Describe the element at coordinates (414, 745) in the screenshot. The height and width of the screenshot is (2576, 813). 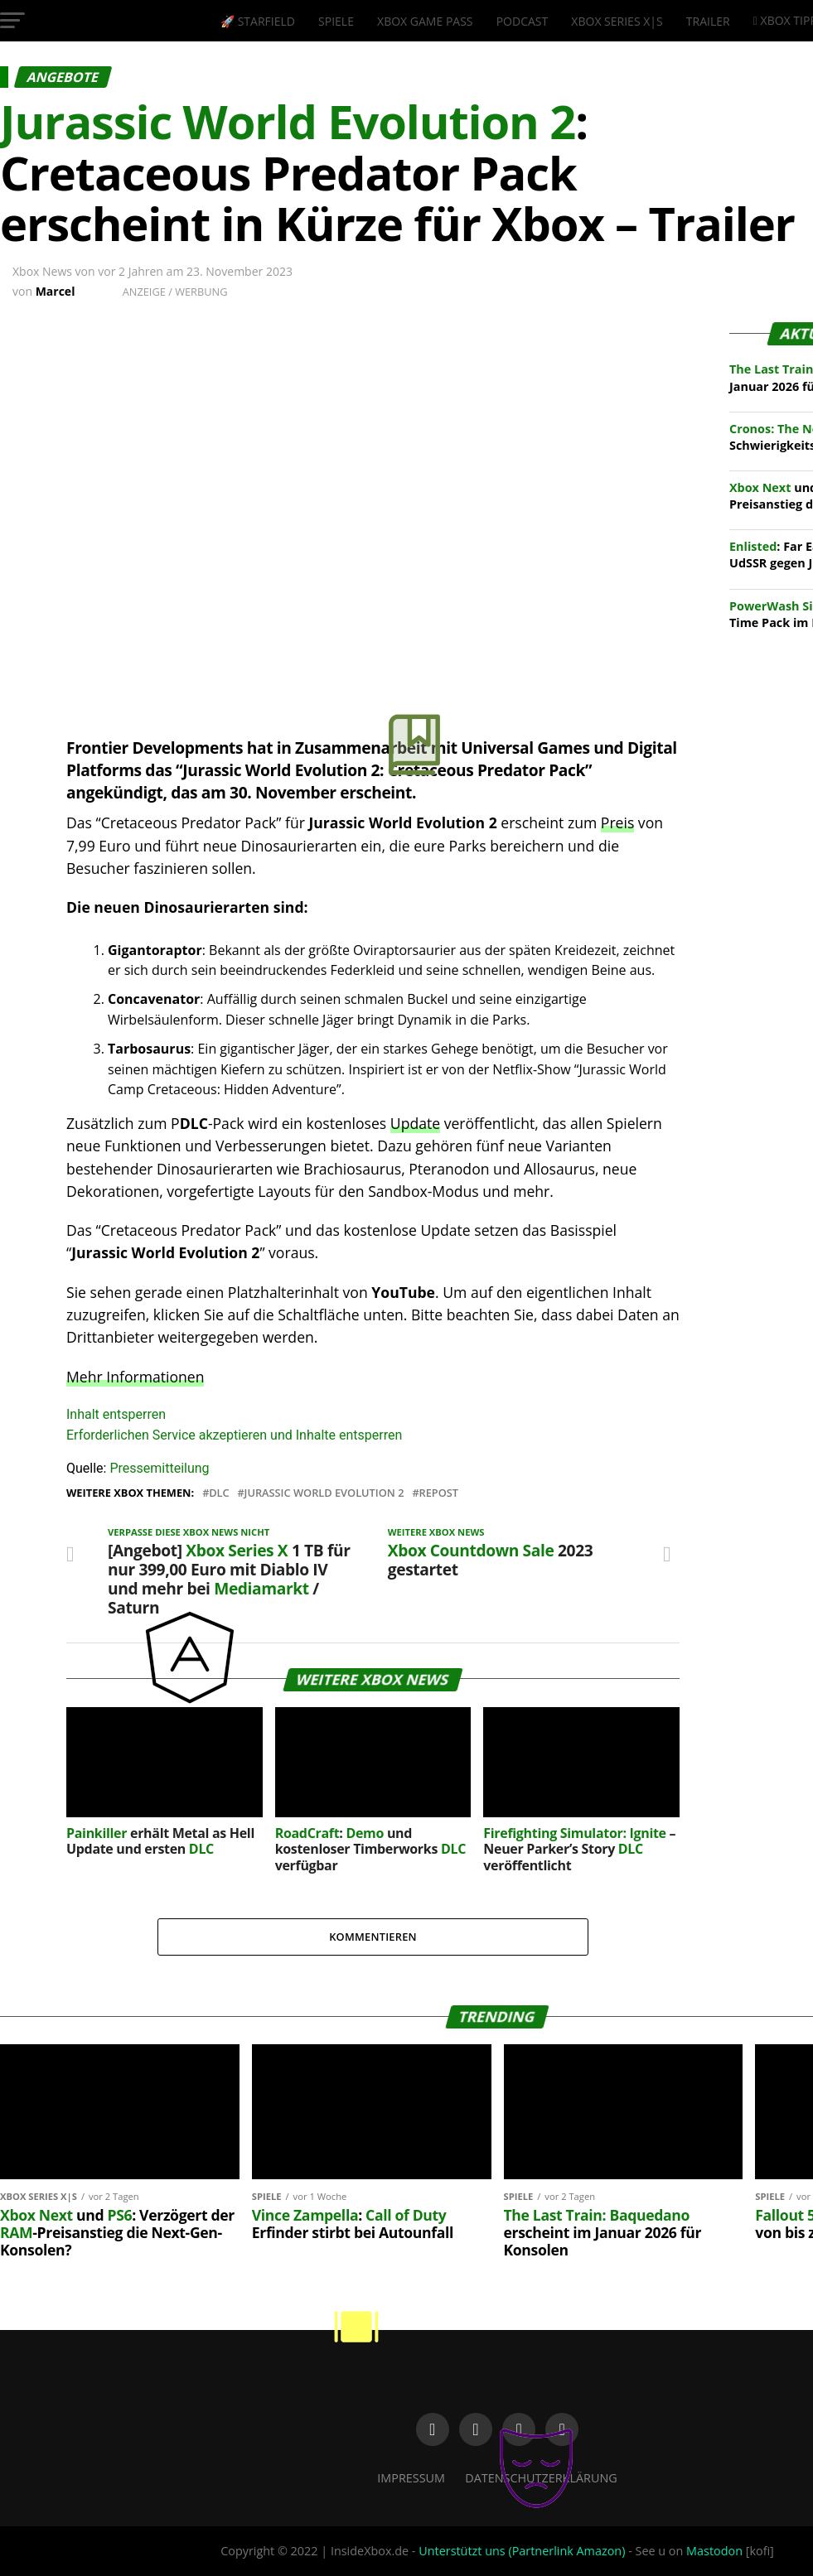
I see `access your bookmarked reading material` at that location.